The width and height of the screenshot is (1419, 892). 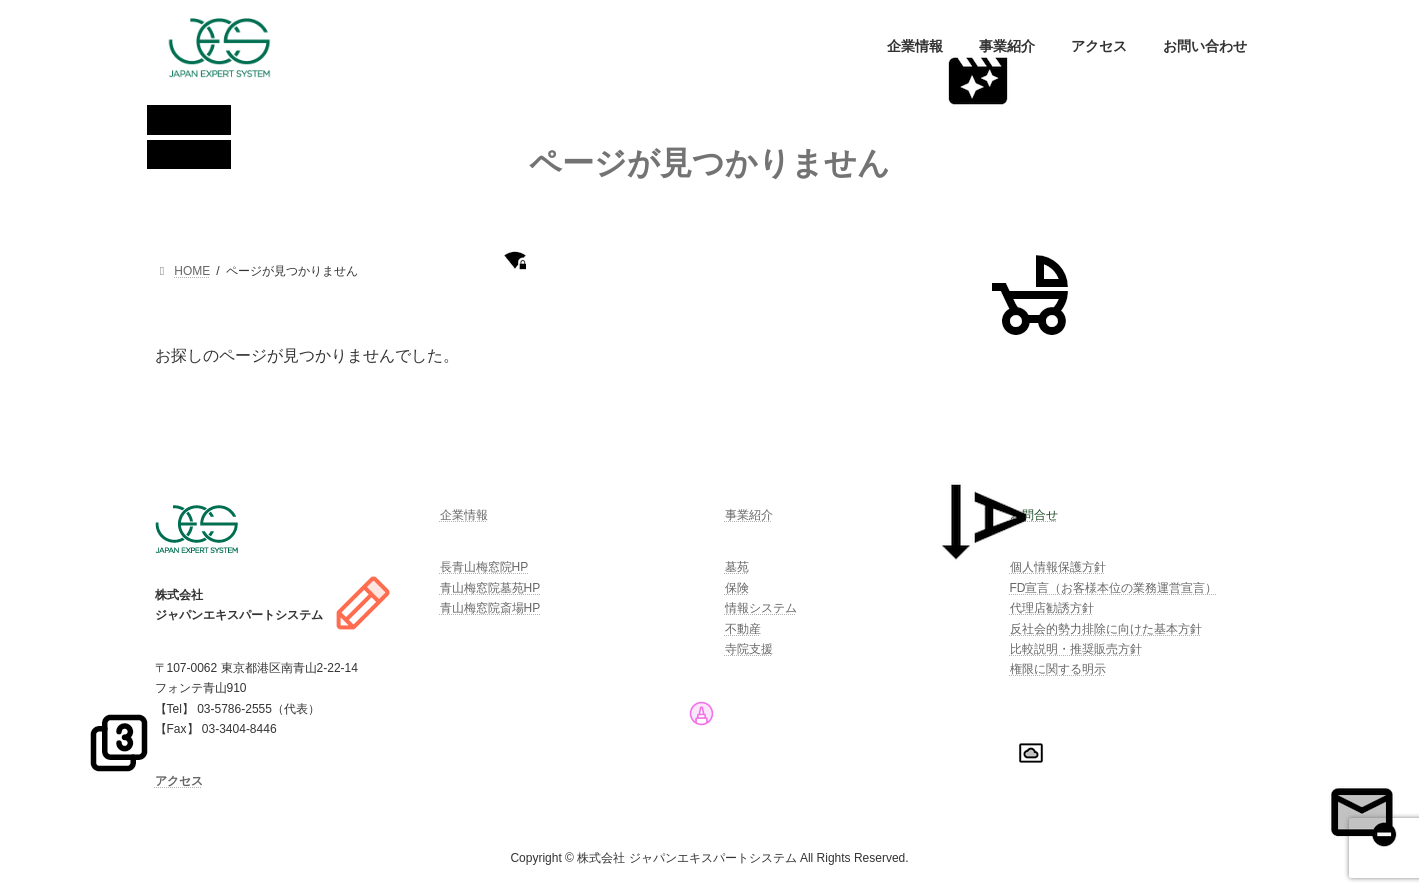 I want to click on rotate text downward, so click(x=984, y=522).